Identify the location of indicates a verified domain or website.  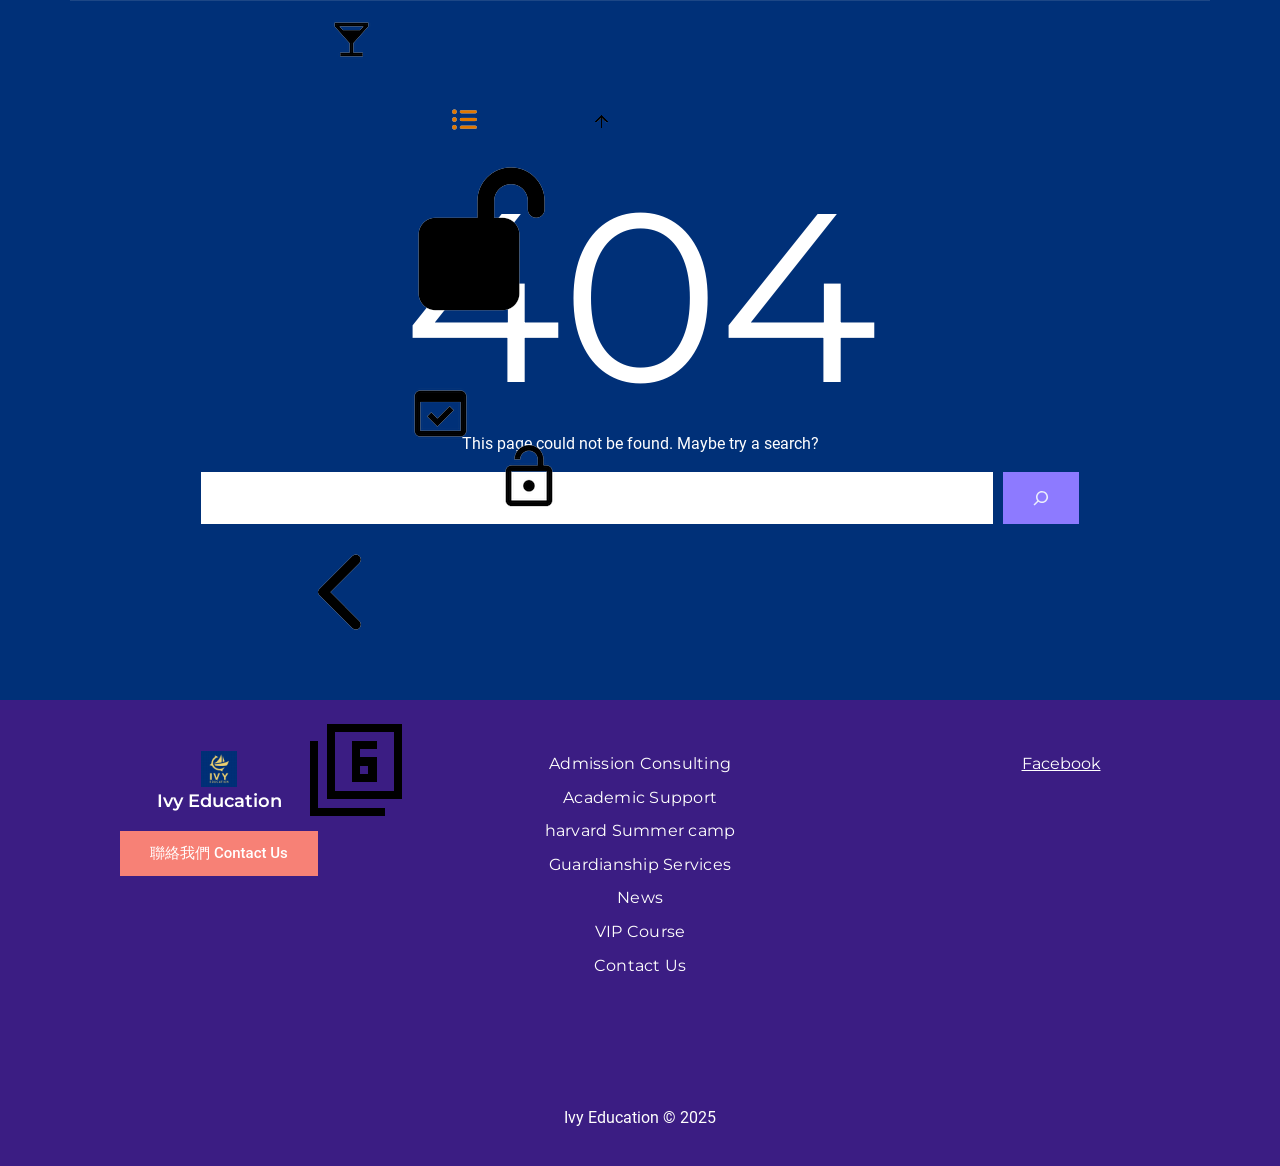
(440, 413).